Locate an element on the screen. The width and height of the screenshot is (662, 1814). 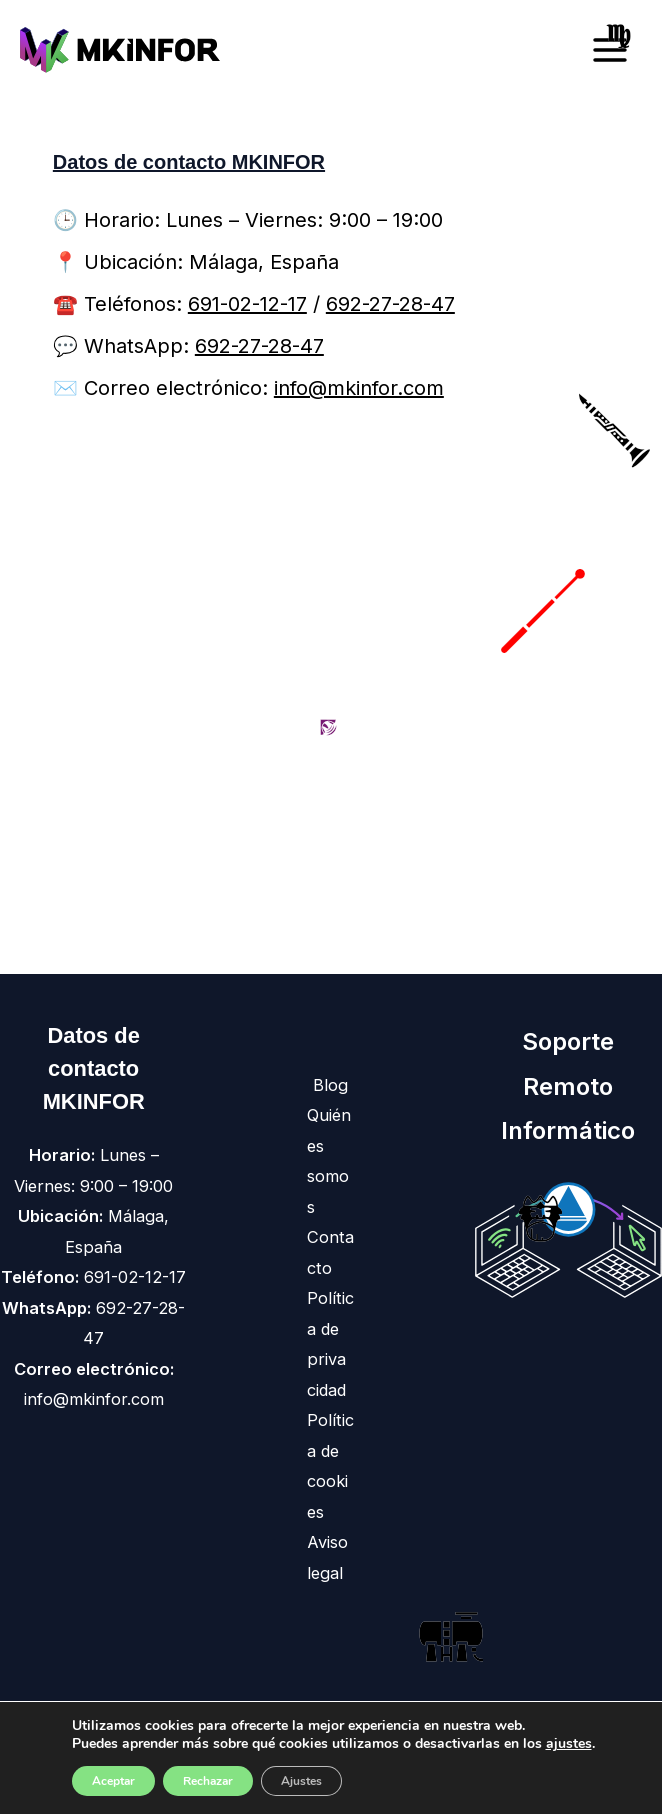
view fuel tank status or capacity is located at coordinates (451, 1629).